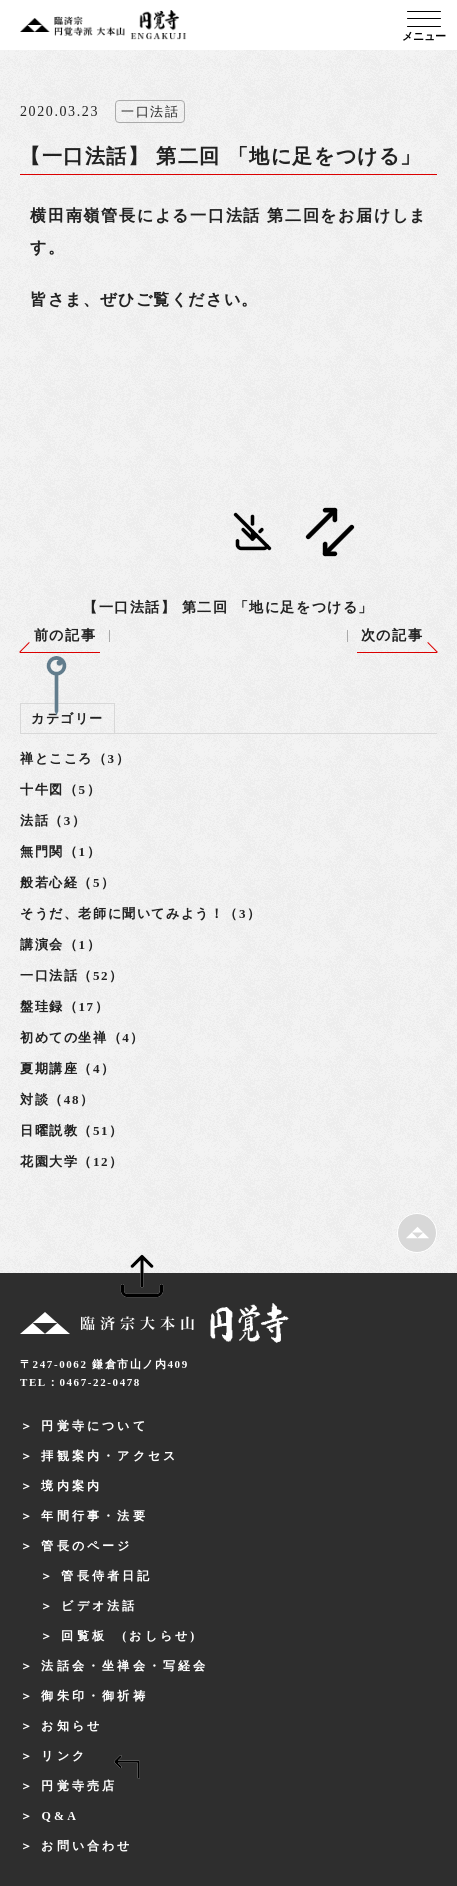 This screenshot has width=457, height=1886. I want to click on download unavailable or disabled, so click(252, 531).